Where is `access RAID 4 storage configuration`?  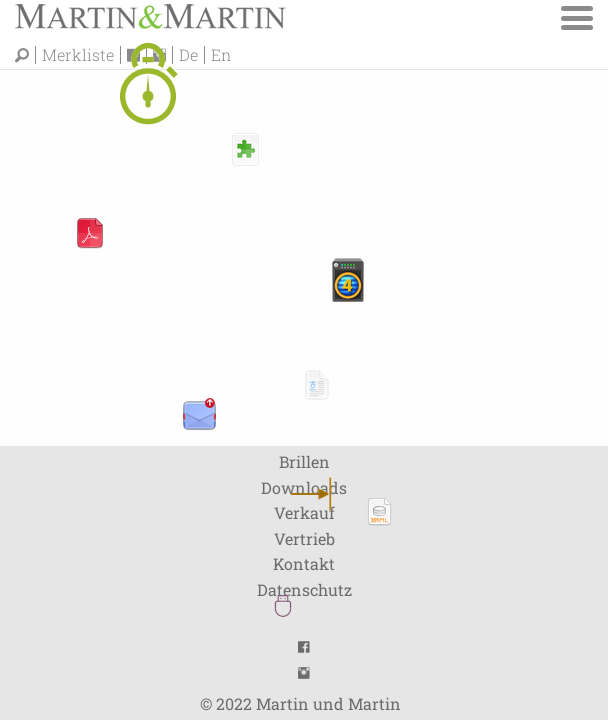
access RAID 4 storage configuration is located at coordinates (348, 280).